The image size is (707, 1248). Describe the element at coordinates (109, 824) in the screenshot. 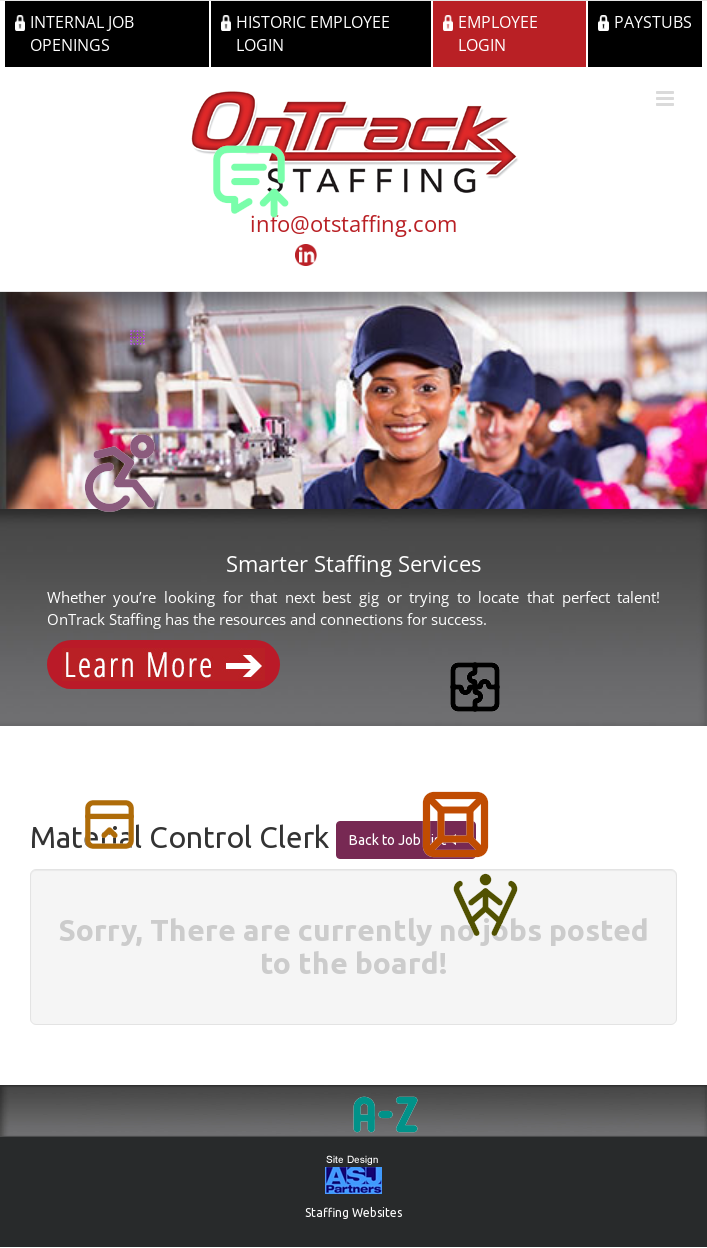

I see `collapse the navigation bar` at that location.